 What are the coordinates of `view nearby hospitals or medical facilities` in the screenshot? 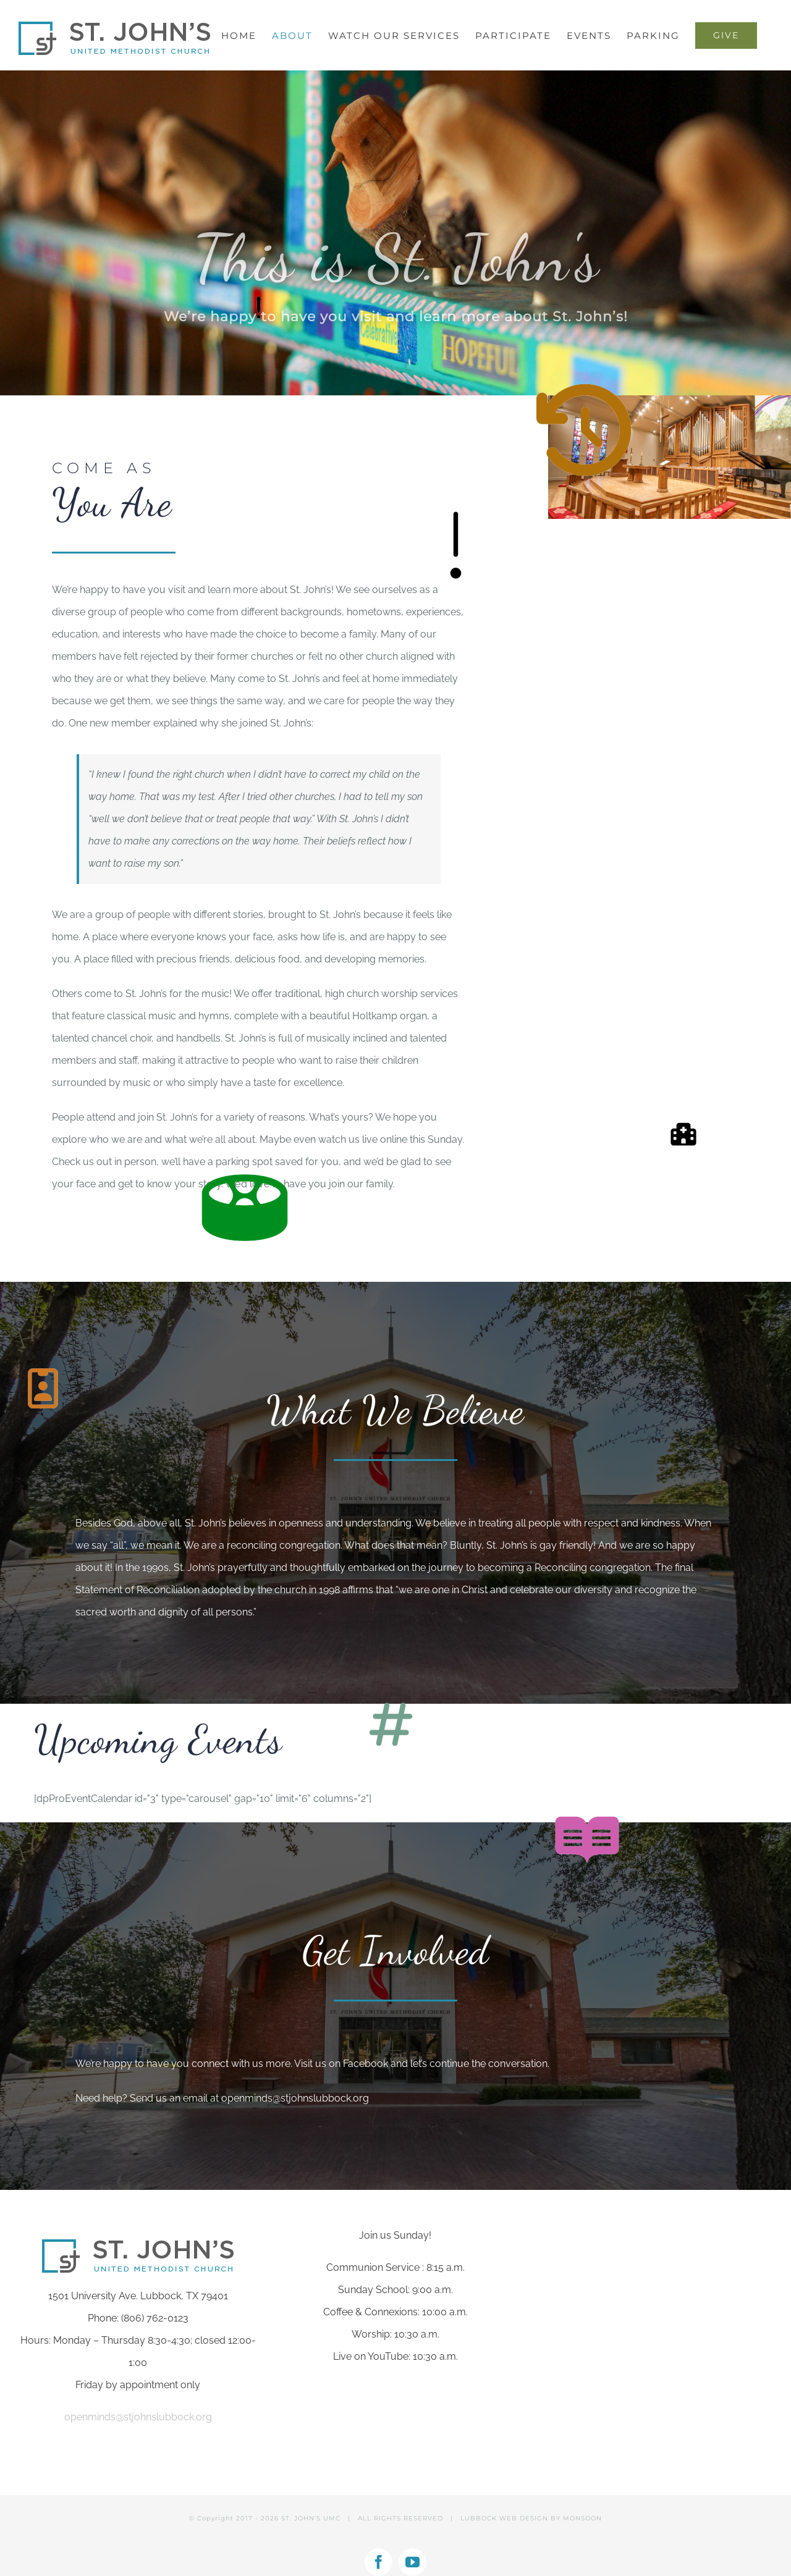 It's located at (683, 1134).